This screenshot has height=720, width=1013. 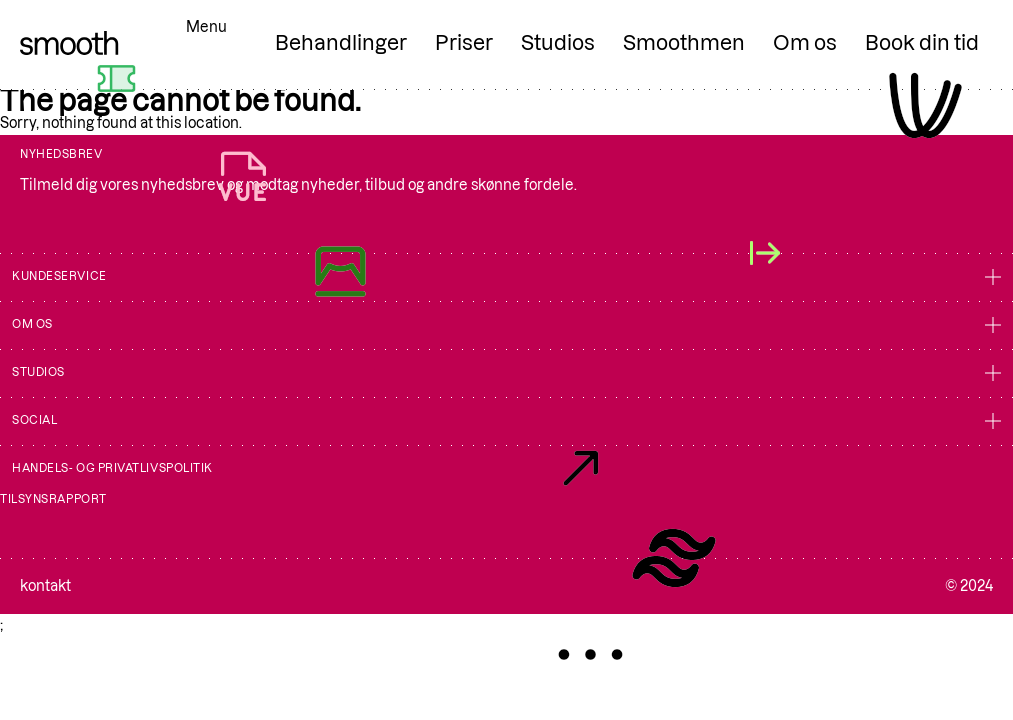 What do you see at coordinates (581, 467) in the screenshot?
I see `indicates an outgoing call was made` at bounding box center [581, 467].